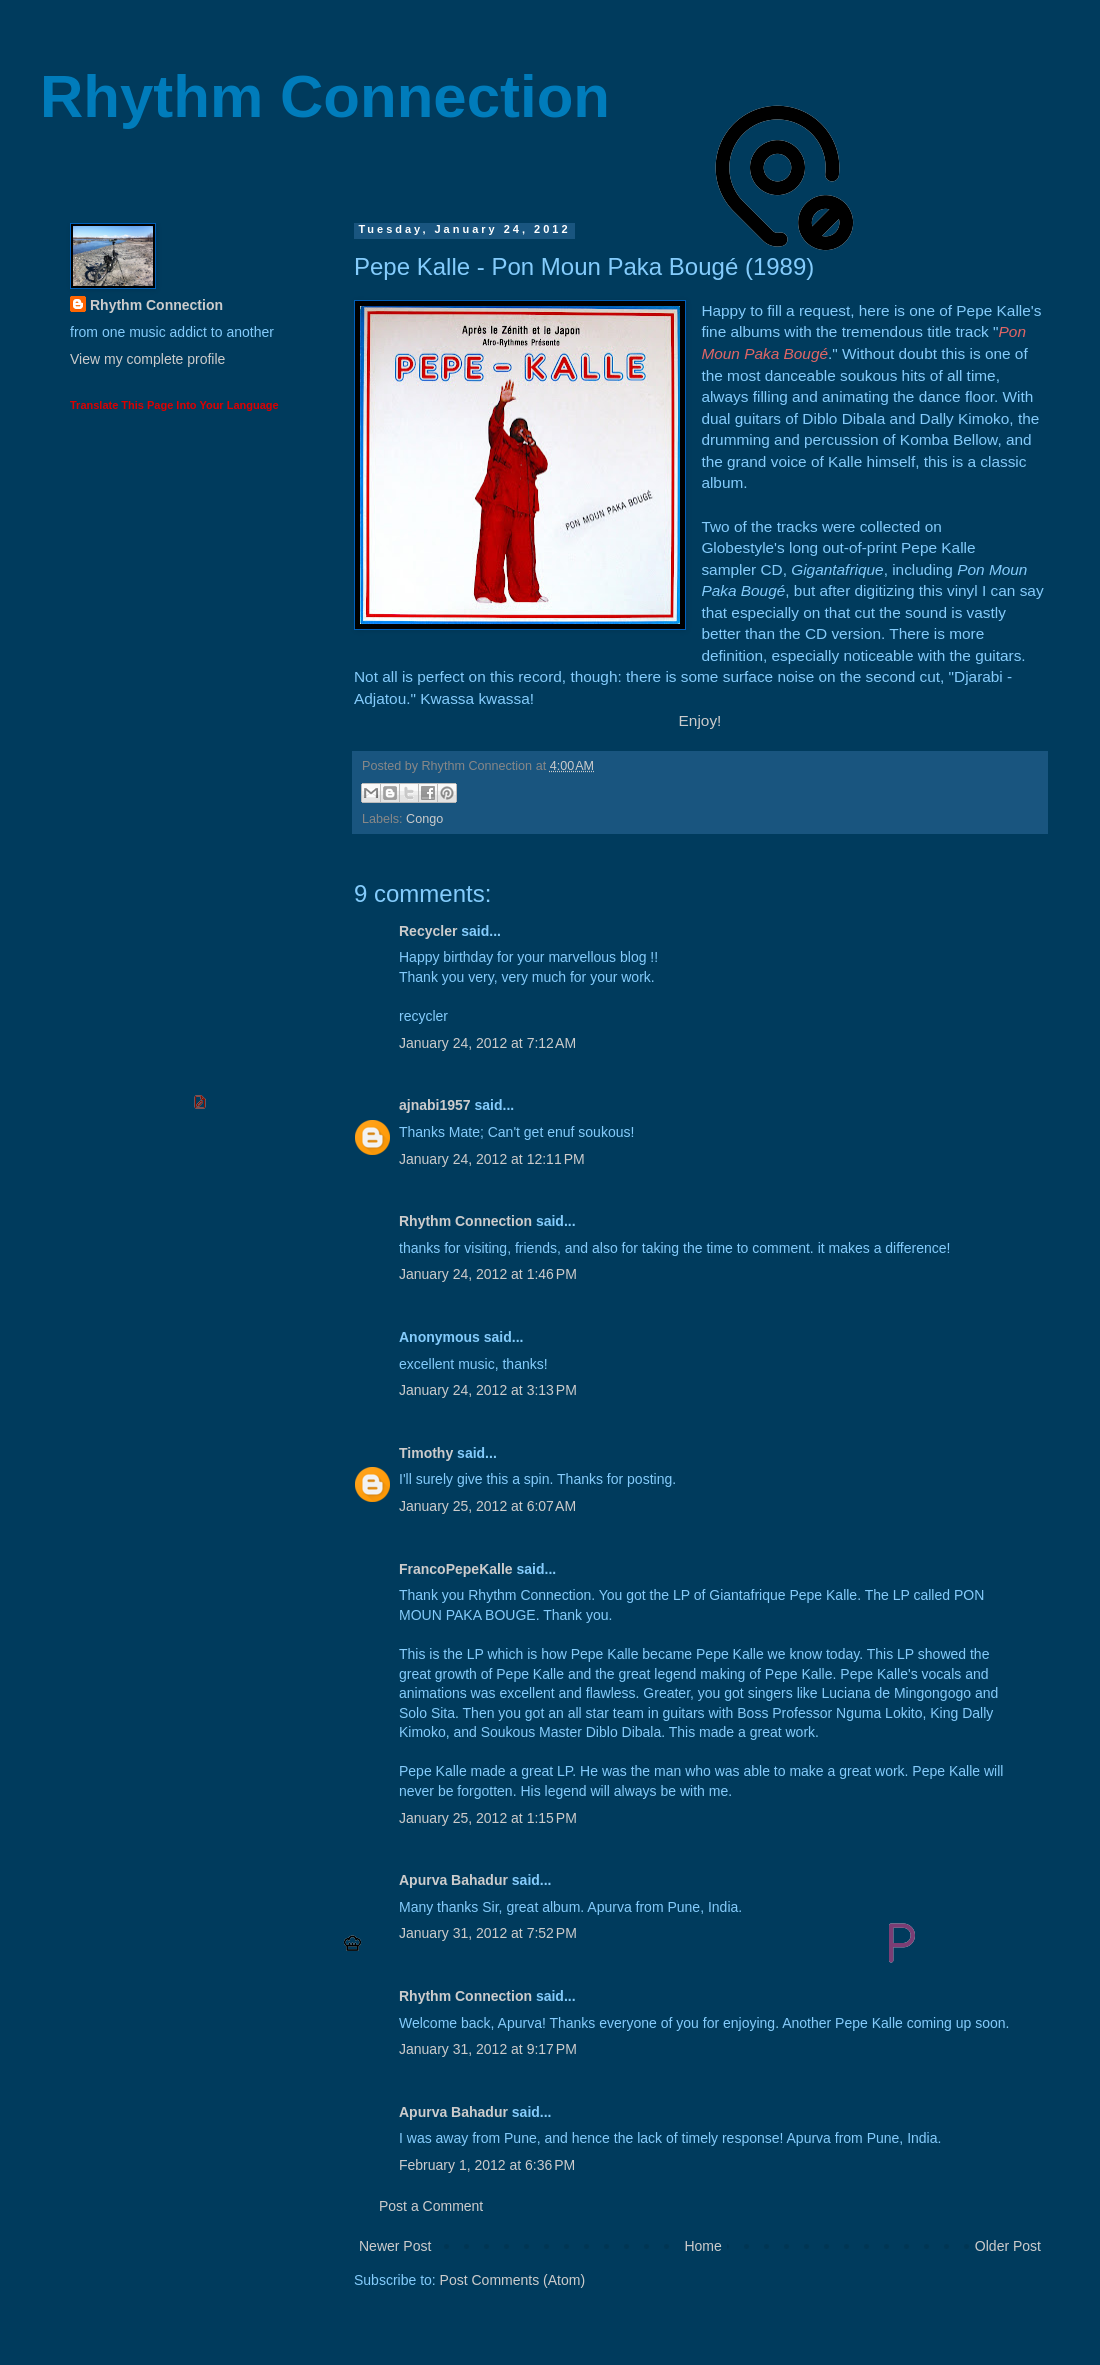 The height and width of the screenshot is (2365, 1100). What do you see at coordinates (200, 1102) in the screenshot?
I see `edit this document` at bounding box center [200, 1102].